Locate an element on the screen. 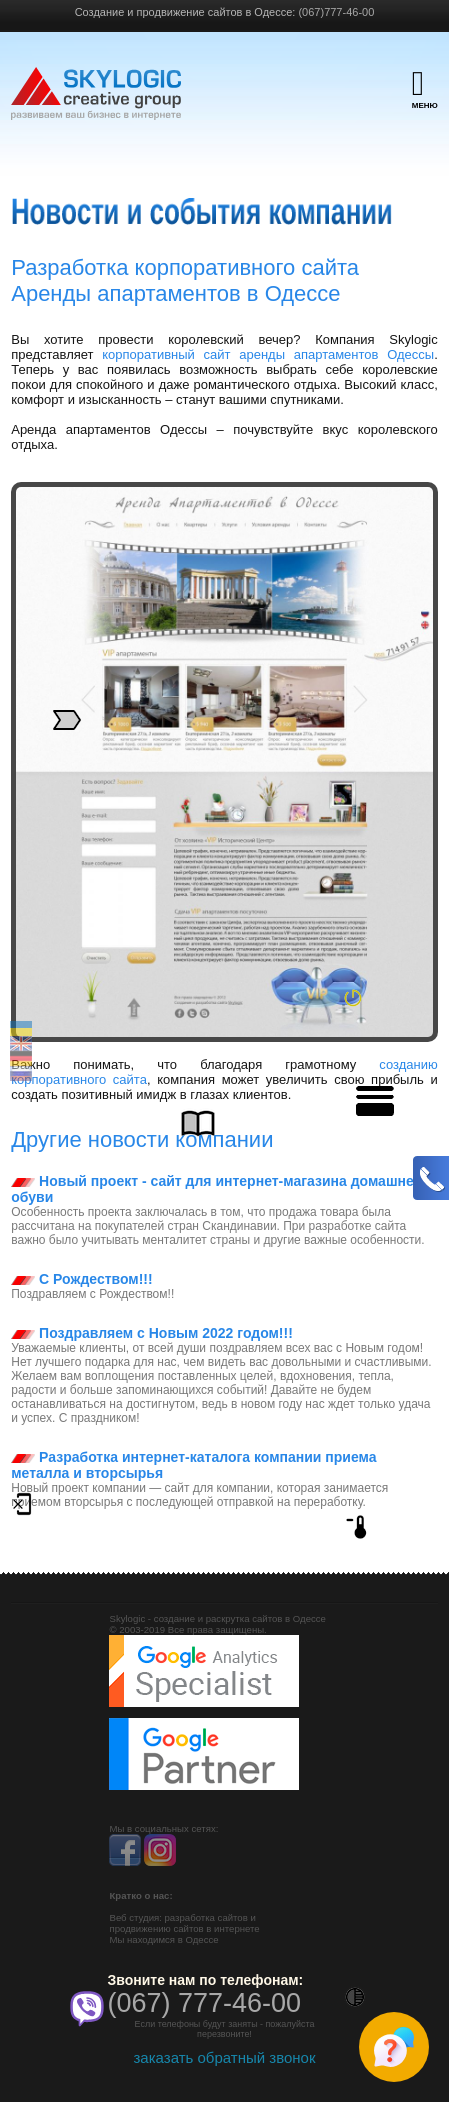  decrease temperature setting is located at coordinates (358, 1527).